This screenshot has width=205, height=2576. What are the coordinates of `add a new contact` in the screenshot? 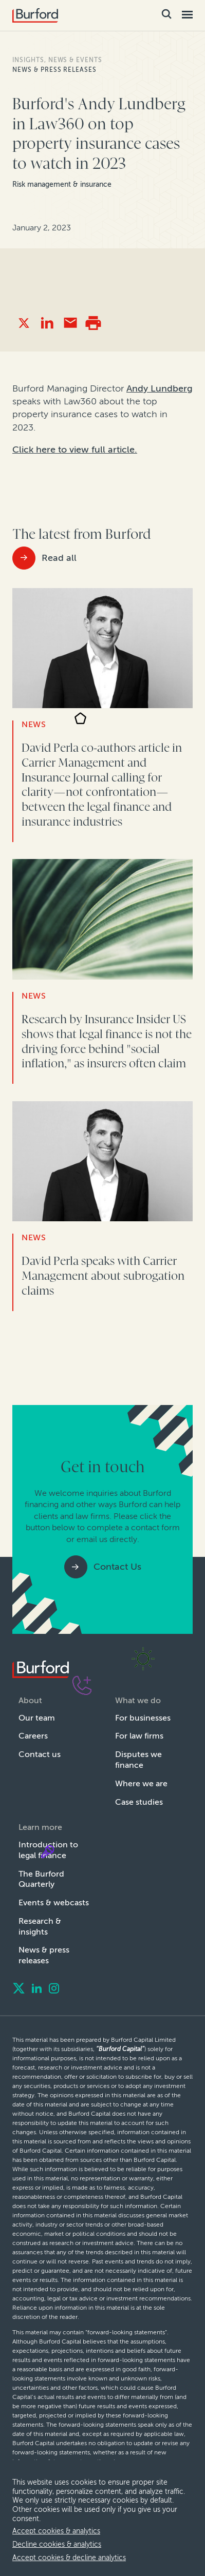 It's located at (82, 1685).